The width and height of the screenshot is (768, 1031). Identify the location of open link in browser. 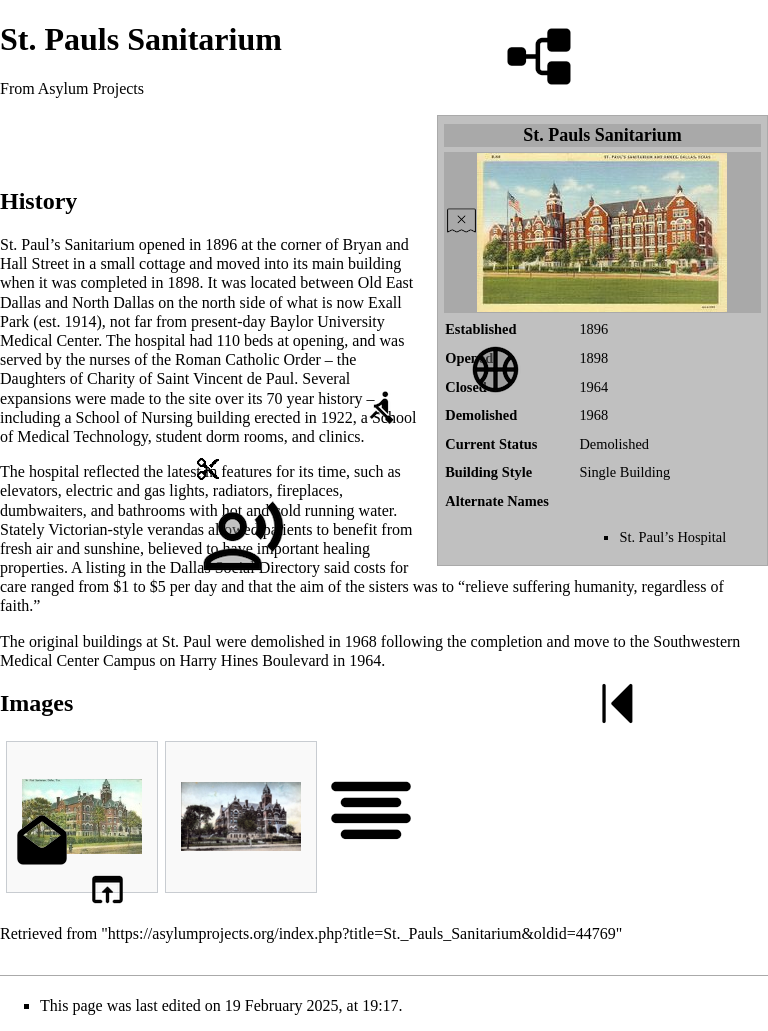
(107, 889).